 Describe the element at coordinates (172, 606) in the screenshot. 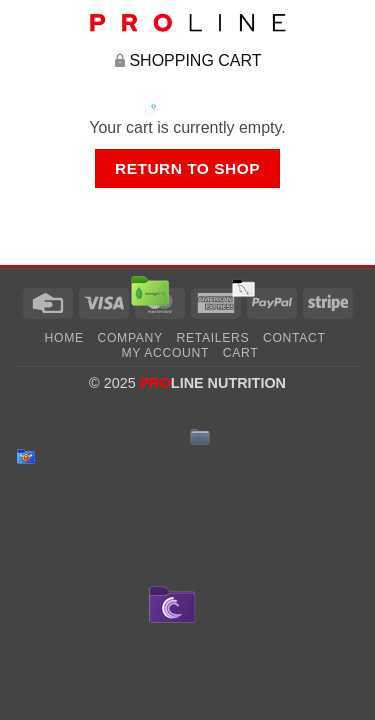

I see `open folder containing bittorrent downloads` at that location.